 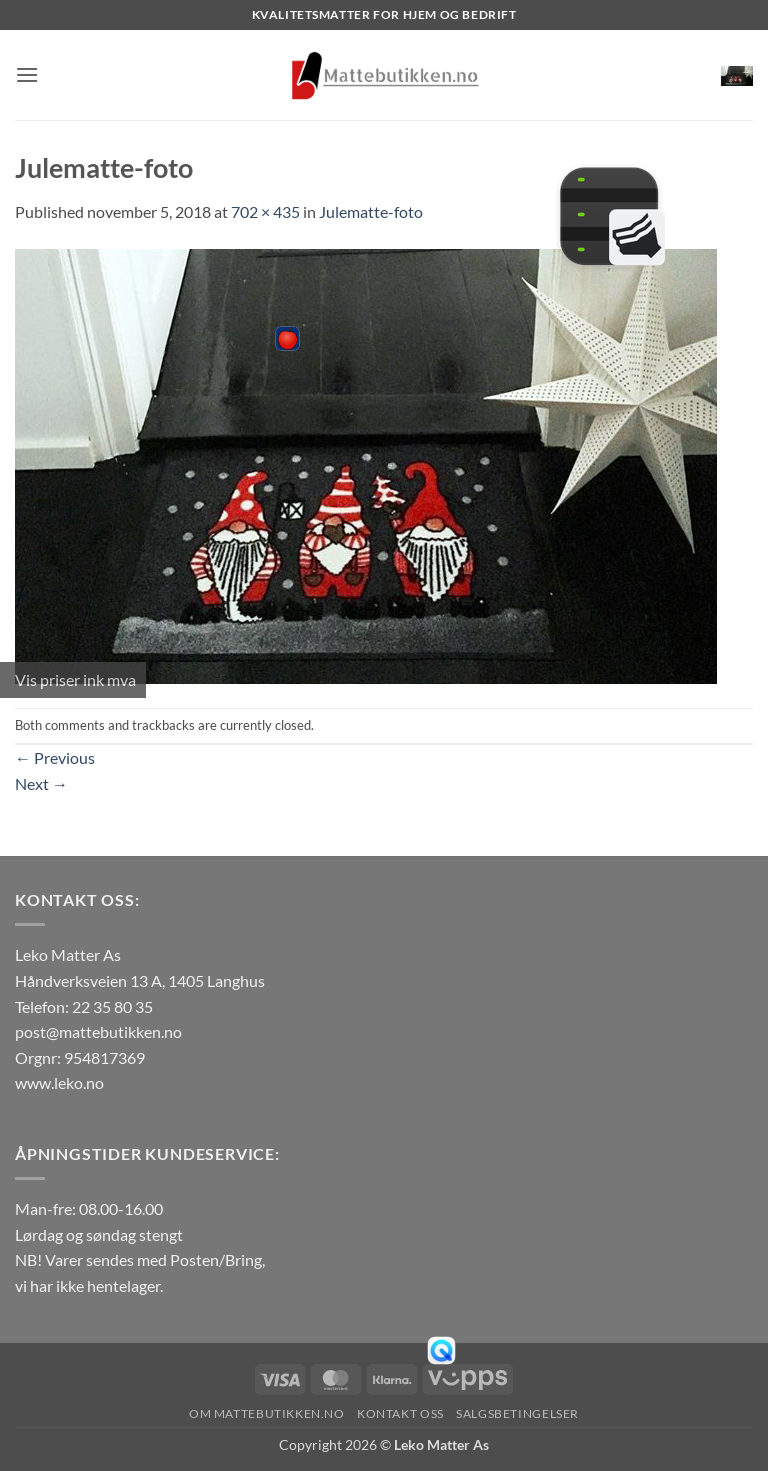 What do you see at coordinates (287, 338) in the screenshot?
I see `open the tapple app` at bounding box center [287, 338].